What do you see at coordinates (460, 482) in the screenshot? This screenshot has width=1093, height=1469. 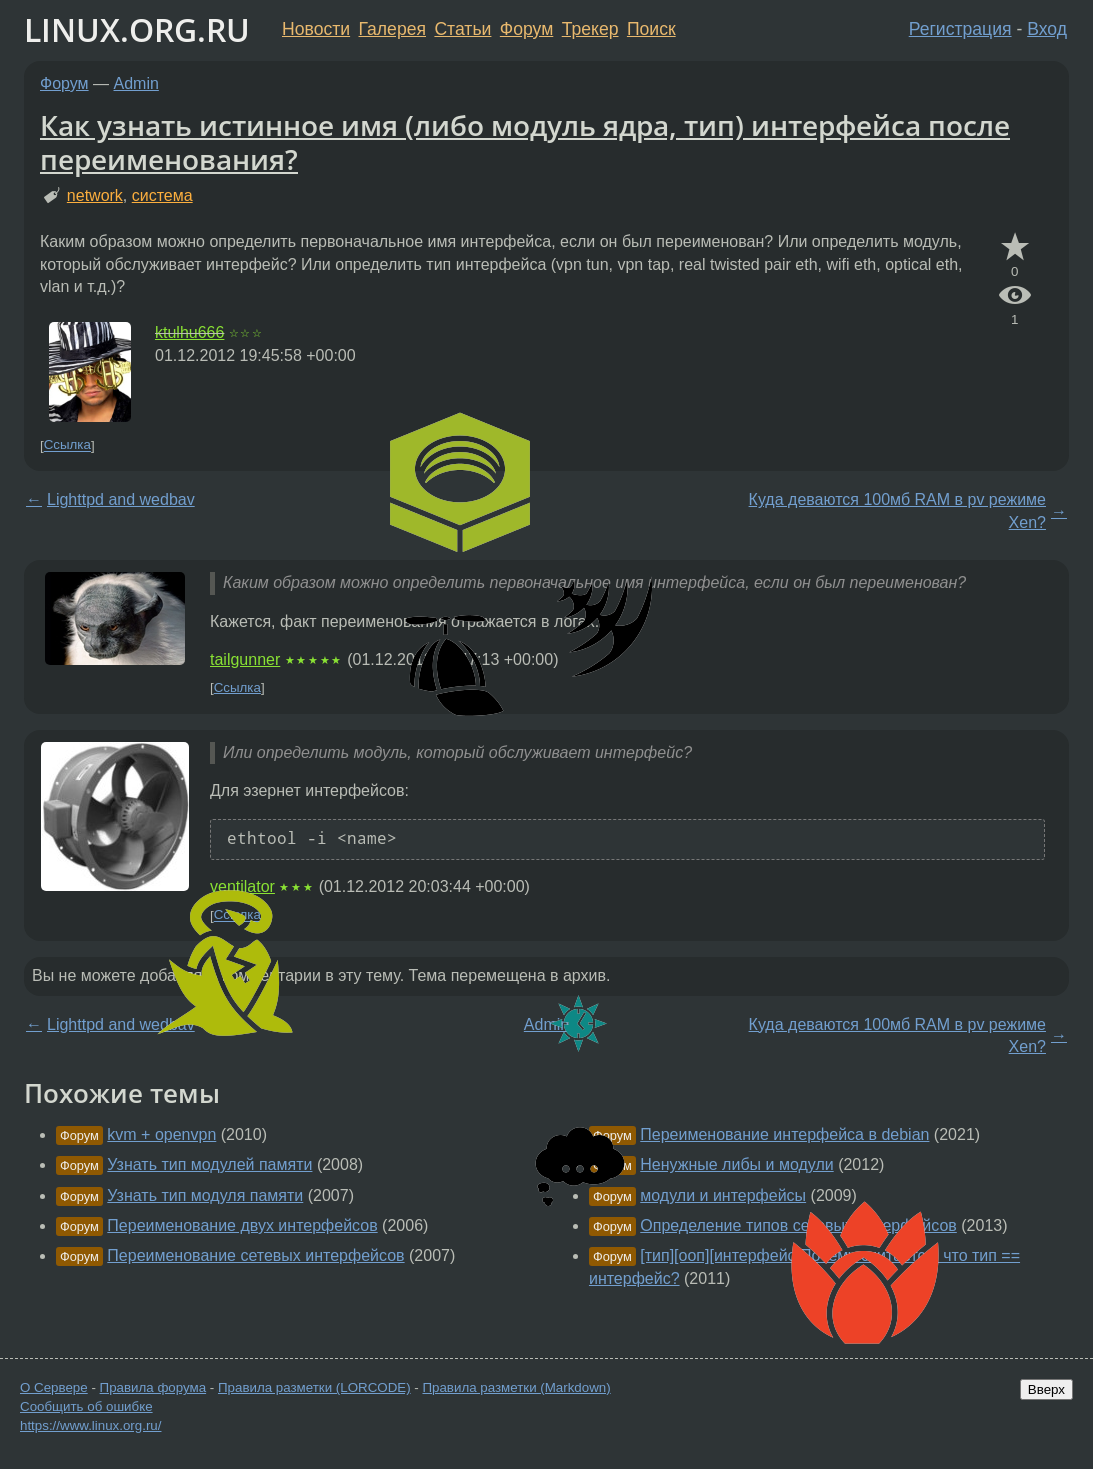 I see `access hardware or mechanical settings` at bounding box center [460, 482].